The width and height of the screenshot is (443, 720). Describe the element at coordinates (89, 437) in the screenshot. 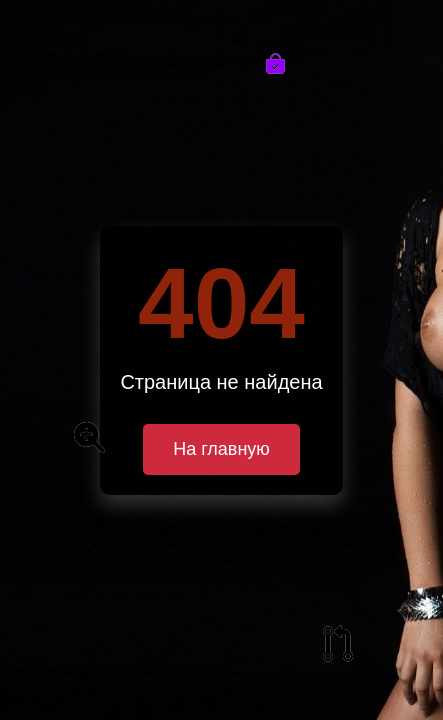

I see `zoom in on content` at that location.